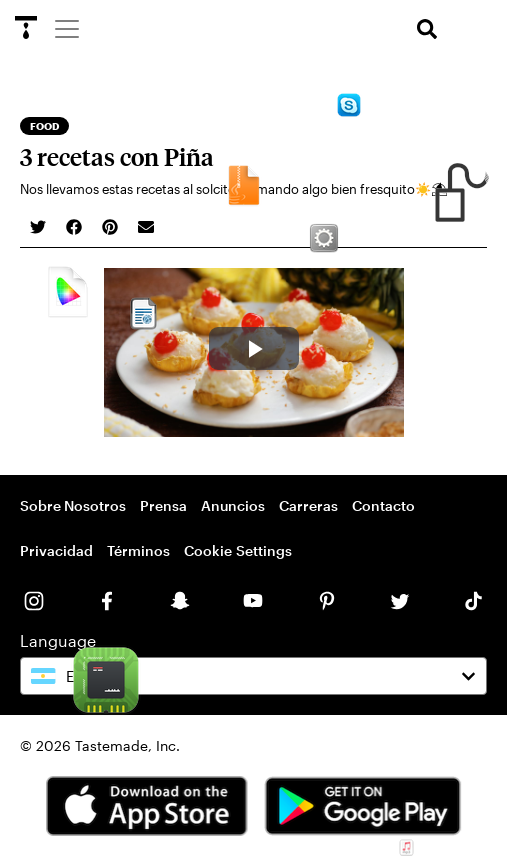 The height and width of the screenshot is (856, 507). I want to click on libreoffice web document file type, so click(143, 313).